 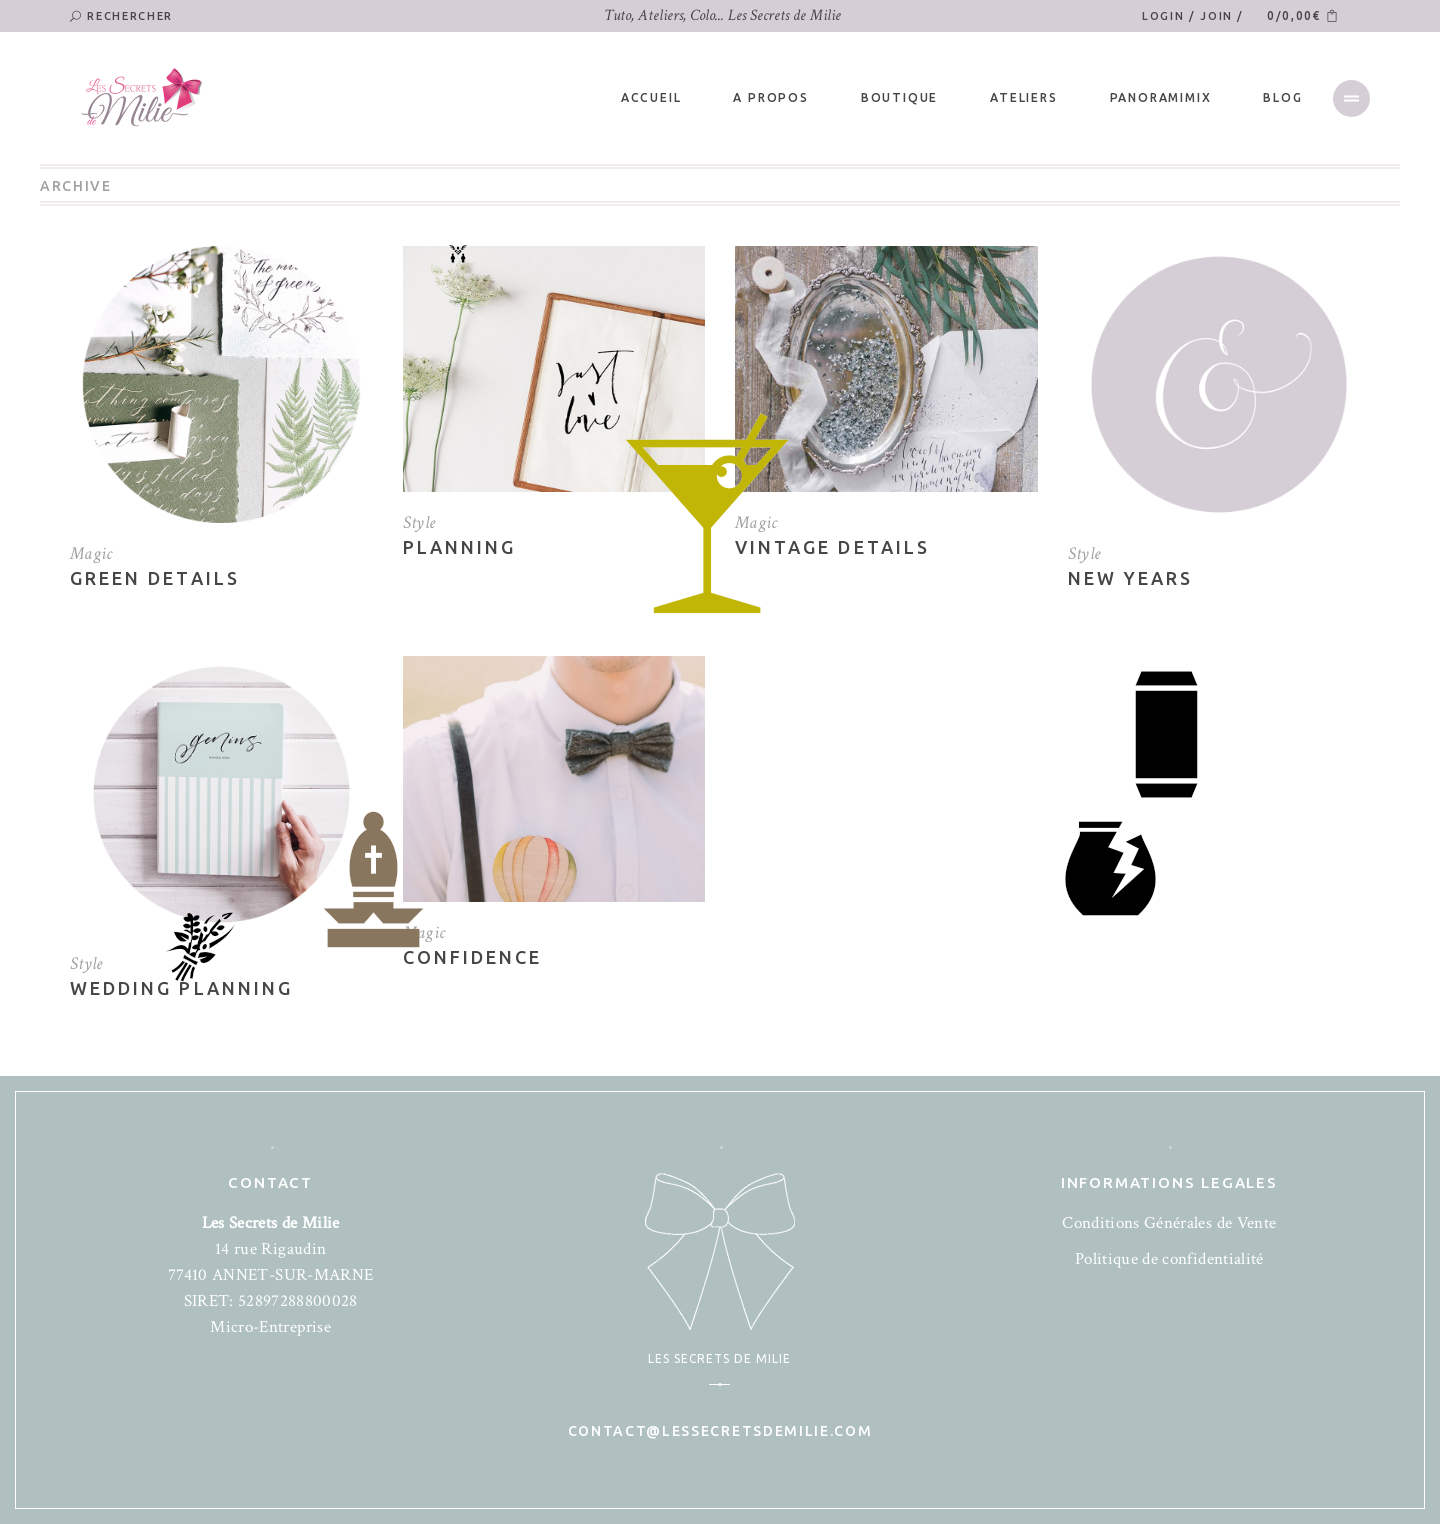 I want to click on access bar or cocktail menu, so click(x=708, y=513).